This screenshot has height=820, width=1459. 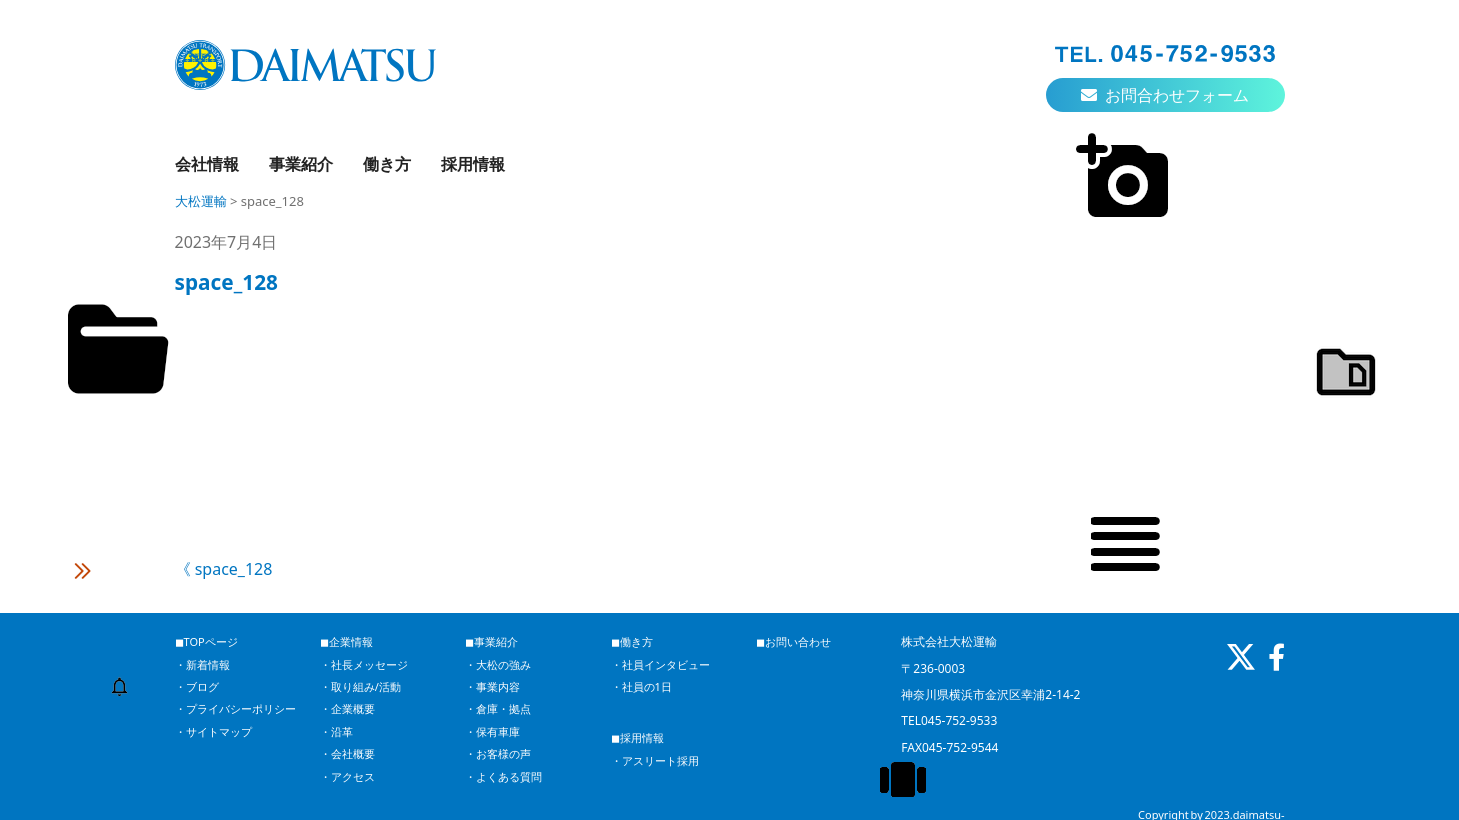 I want to click on skip forward or advance to next item, so click(x=82, y=571).